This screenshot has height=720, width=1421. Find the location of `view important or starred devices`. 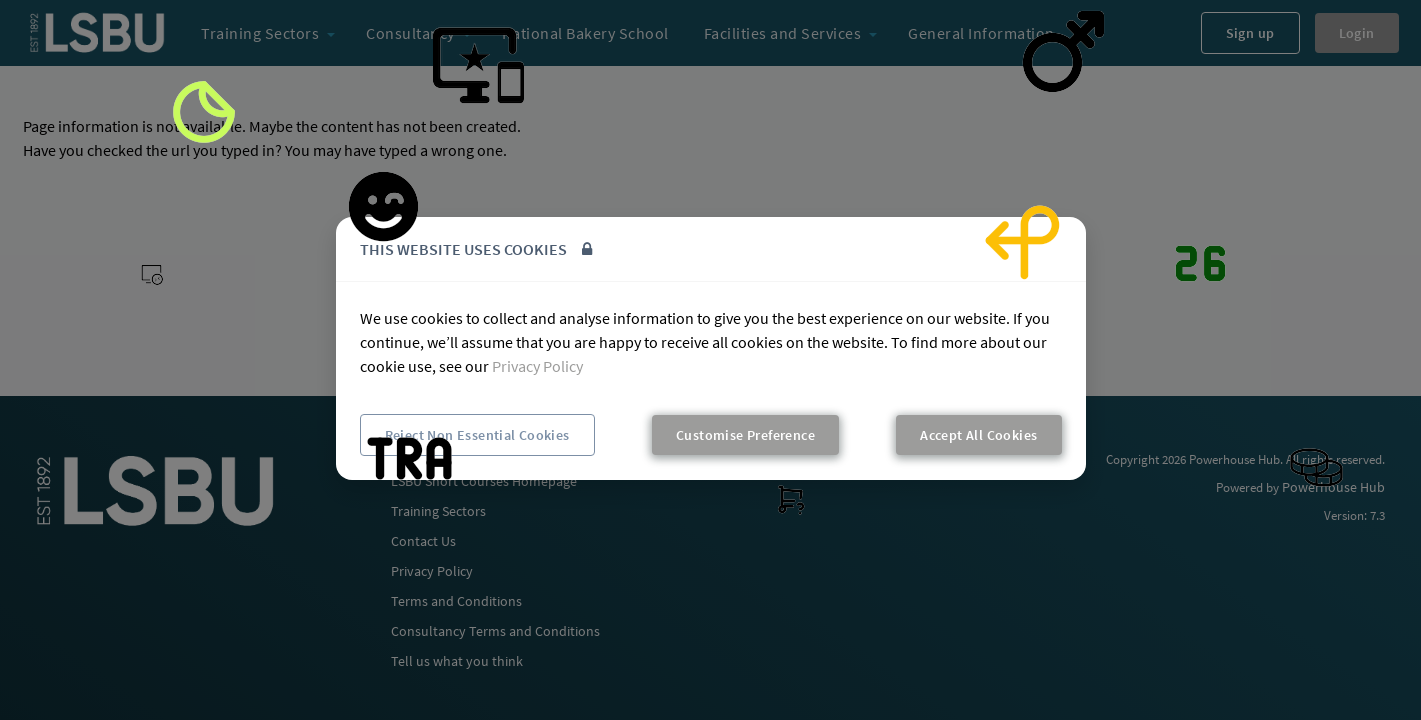

view important or starred devices is located at coordinates (478, 65).